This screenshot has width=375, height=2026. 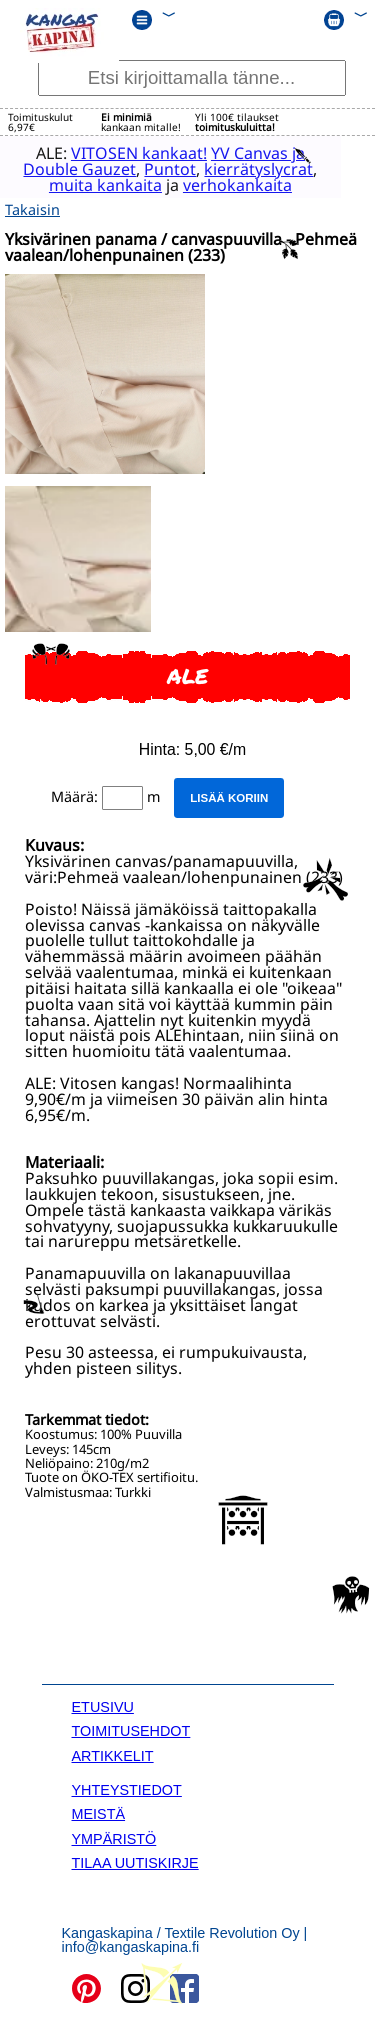 What do you see at coordinates (162, 1983) in the screenshot?
I see `archery or ranged attack skill` at bounding box center [162, 1983].